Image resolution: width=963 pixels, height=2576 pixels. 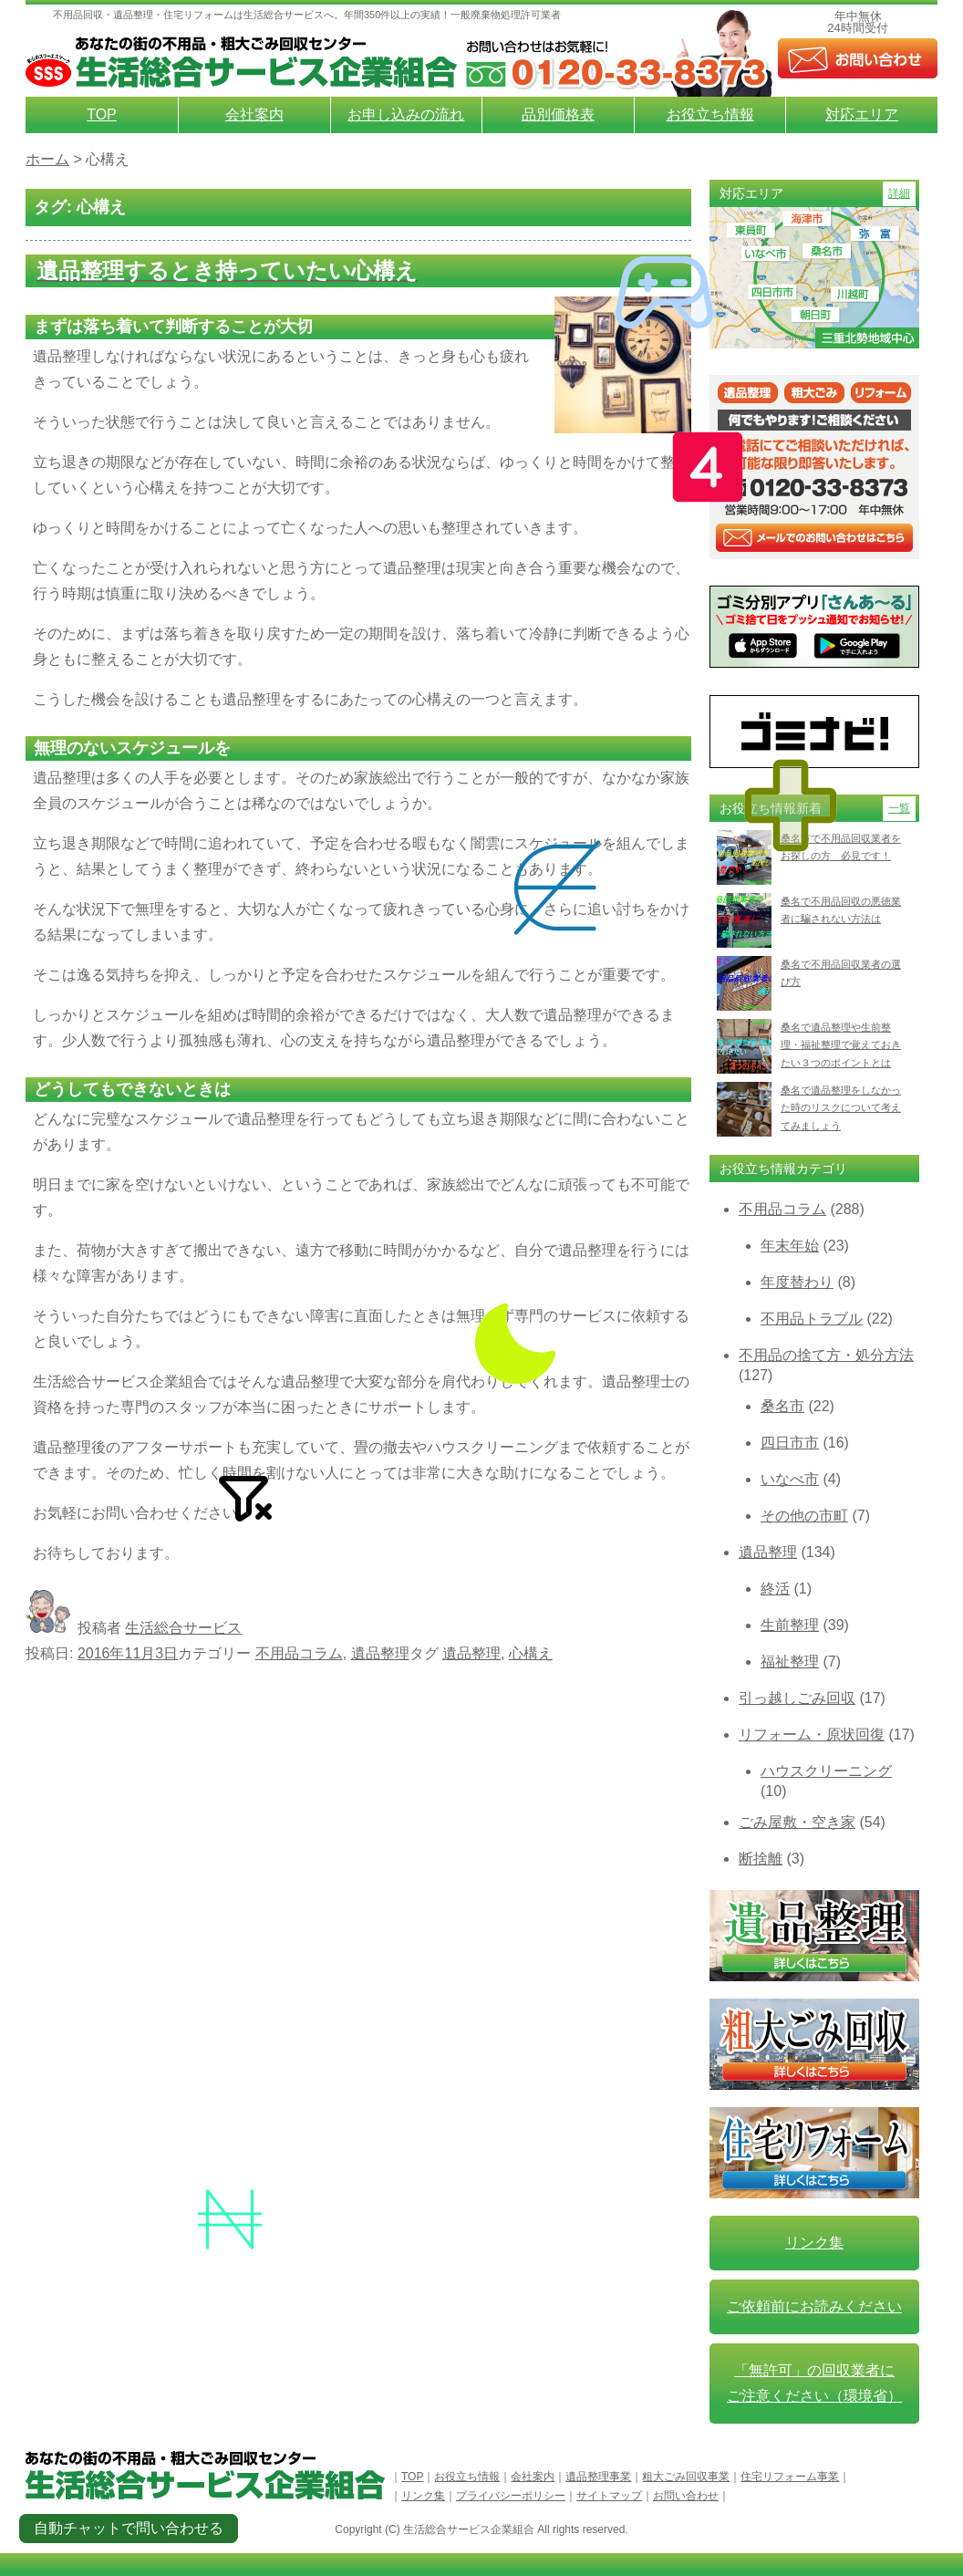 What do you see at coordinates (708, 467) in the screenshot?
I see `select or navigate to item number four` at bounding box center [708, 467].